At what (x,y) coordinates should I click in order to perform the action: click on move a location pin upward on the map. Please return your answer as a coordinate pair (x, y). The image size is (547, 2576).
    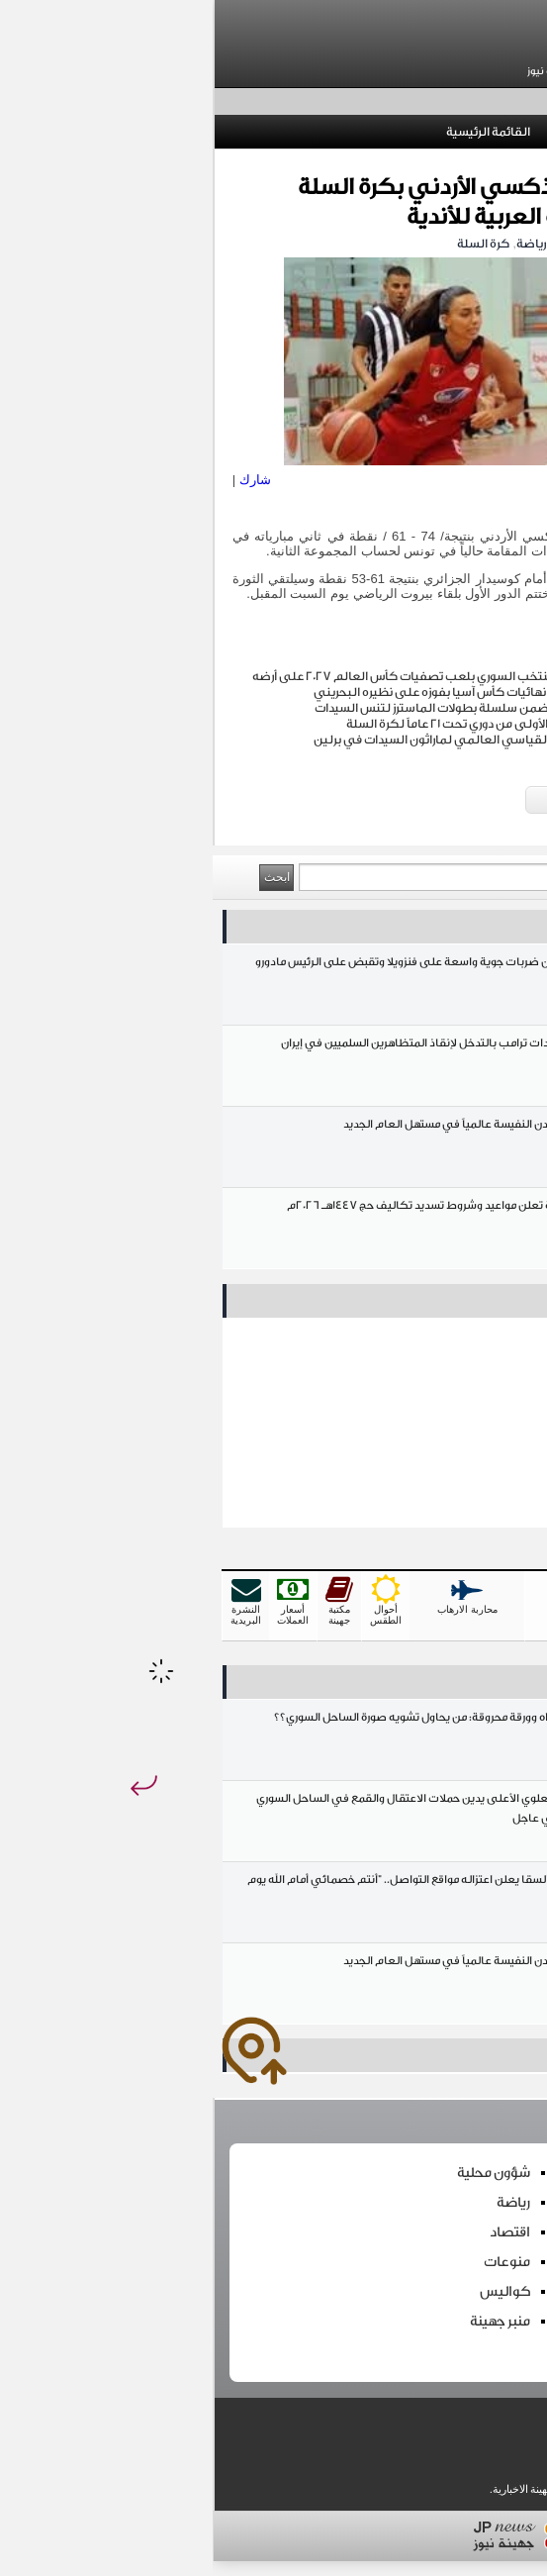
    Looking at the image, I should click on (251, 2049).